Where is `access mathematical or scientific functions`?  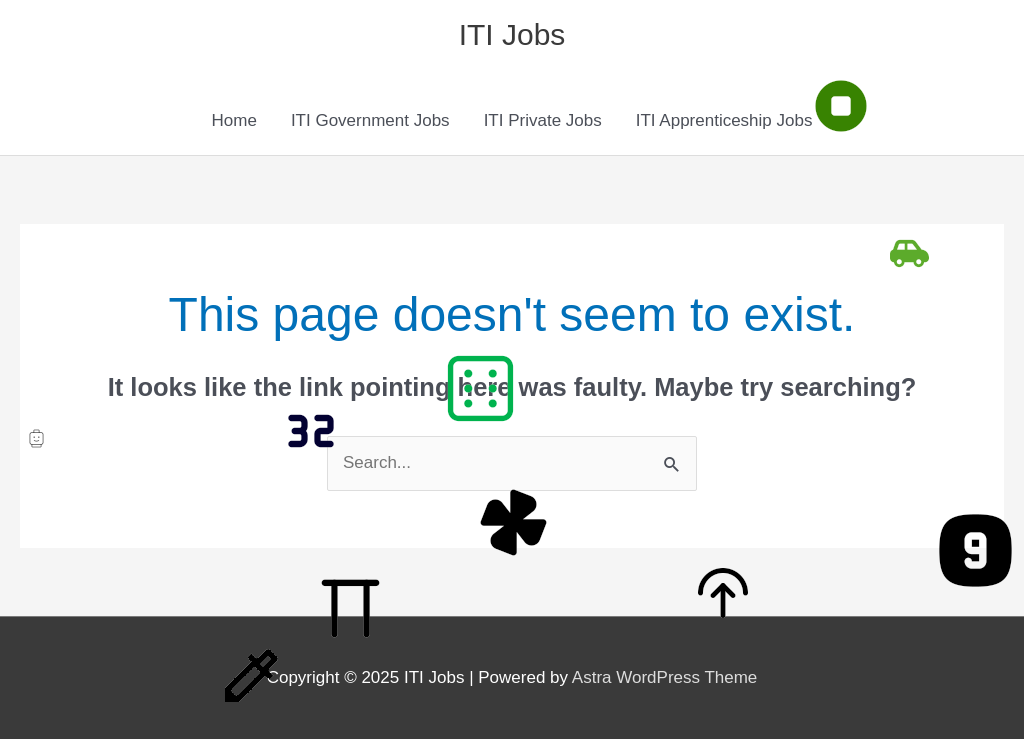
access mathematical or scientific functions is located at coordinates (350, 608).